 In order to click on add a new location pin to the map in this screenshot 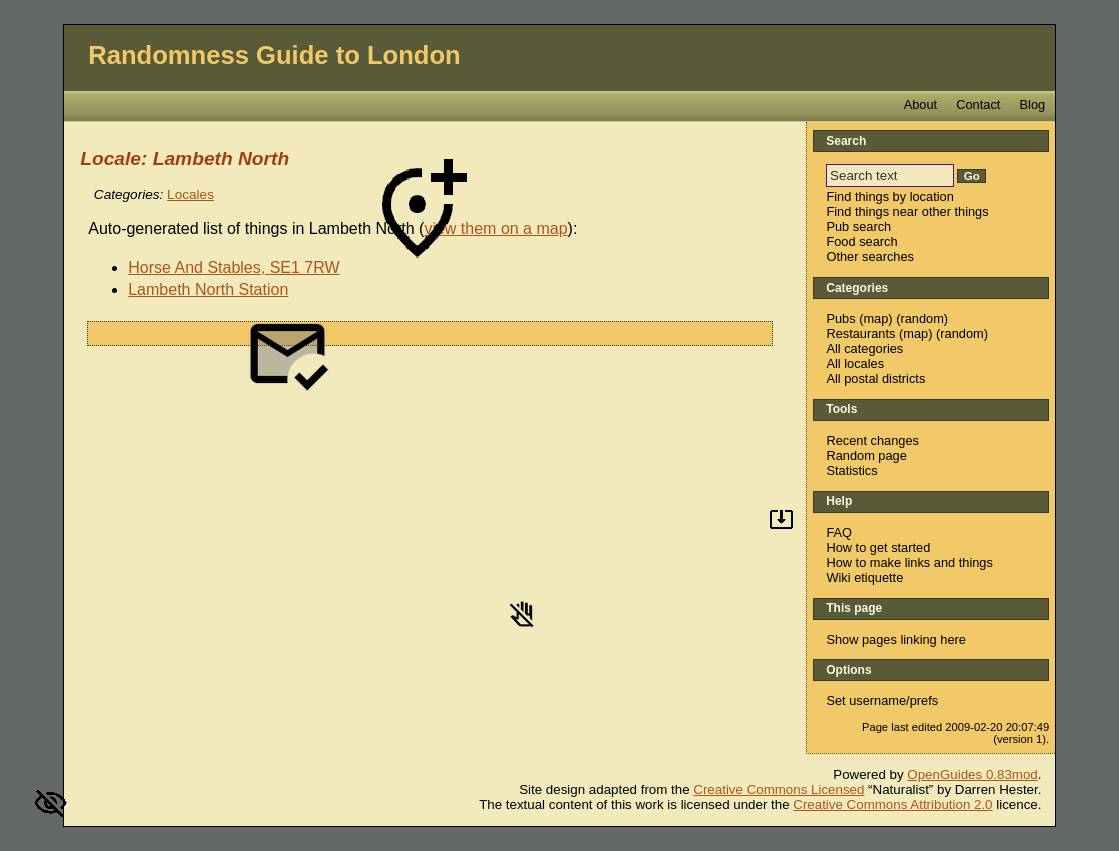, I will do `click(417, 208)`.